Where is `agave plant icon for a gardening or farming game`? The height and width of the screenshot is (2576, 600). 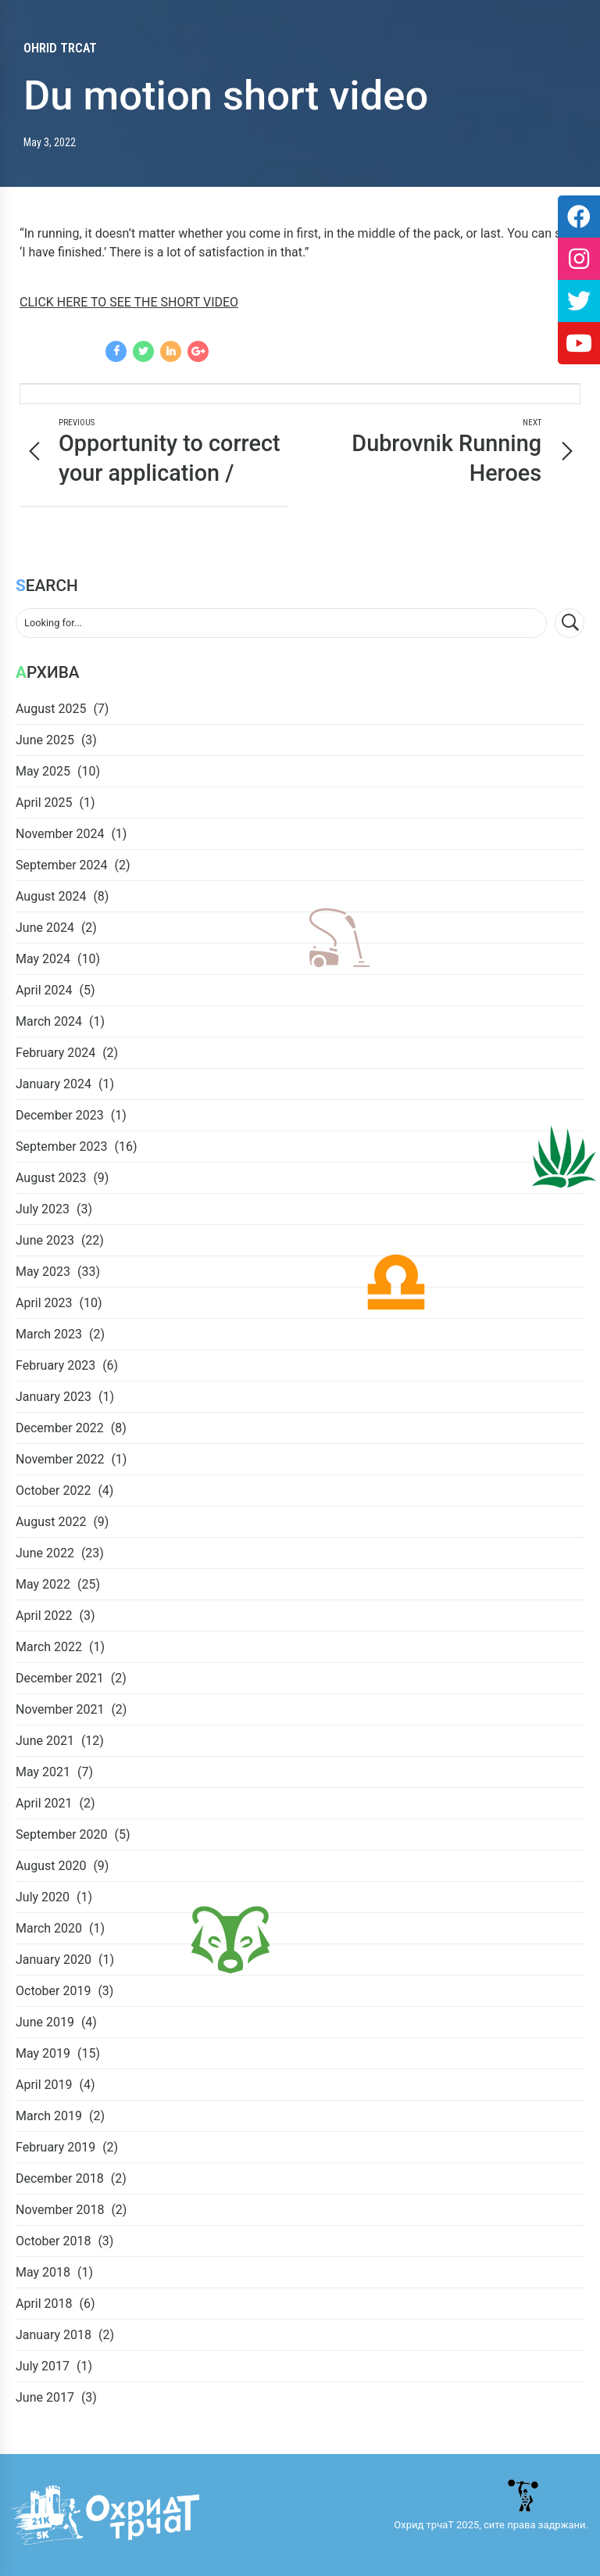 agave plant icon for a gardening or farming game is located at coordinates (564, 1156).